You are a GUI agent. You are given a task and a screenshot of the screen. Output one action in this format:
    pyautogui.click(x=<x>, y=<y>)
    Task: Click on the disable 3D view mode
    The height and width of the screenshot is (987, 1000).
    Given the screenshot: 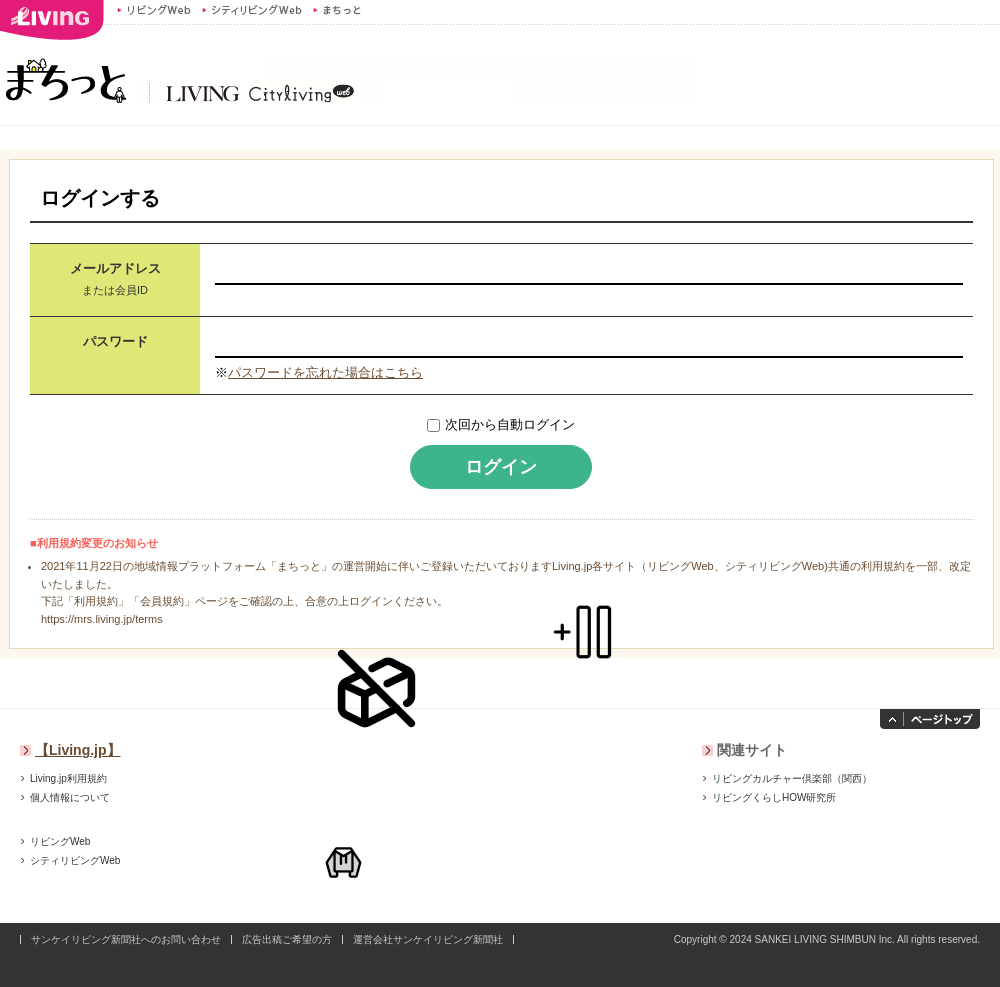 What is the action you would take?
    pyautogui.click(x=376, y=688)
    